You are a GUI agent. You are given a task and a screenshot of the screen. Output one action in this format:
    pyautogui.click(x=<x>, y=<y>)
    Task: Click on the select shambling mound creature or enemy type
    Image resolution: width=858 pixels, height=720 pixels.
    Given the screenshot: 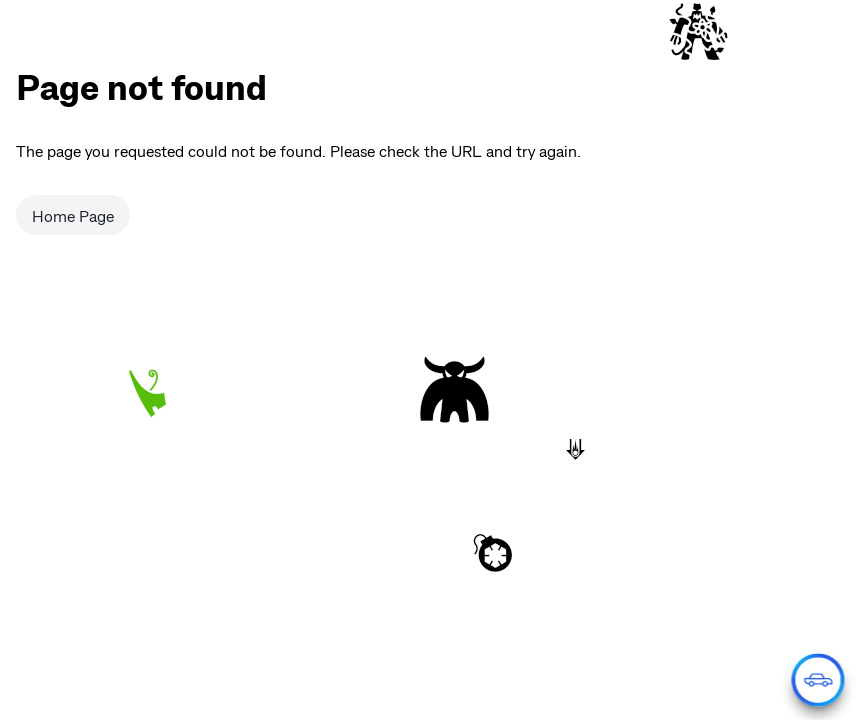 What is the action you would take?
    pyautogui.click(x=698, y=31)
    